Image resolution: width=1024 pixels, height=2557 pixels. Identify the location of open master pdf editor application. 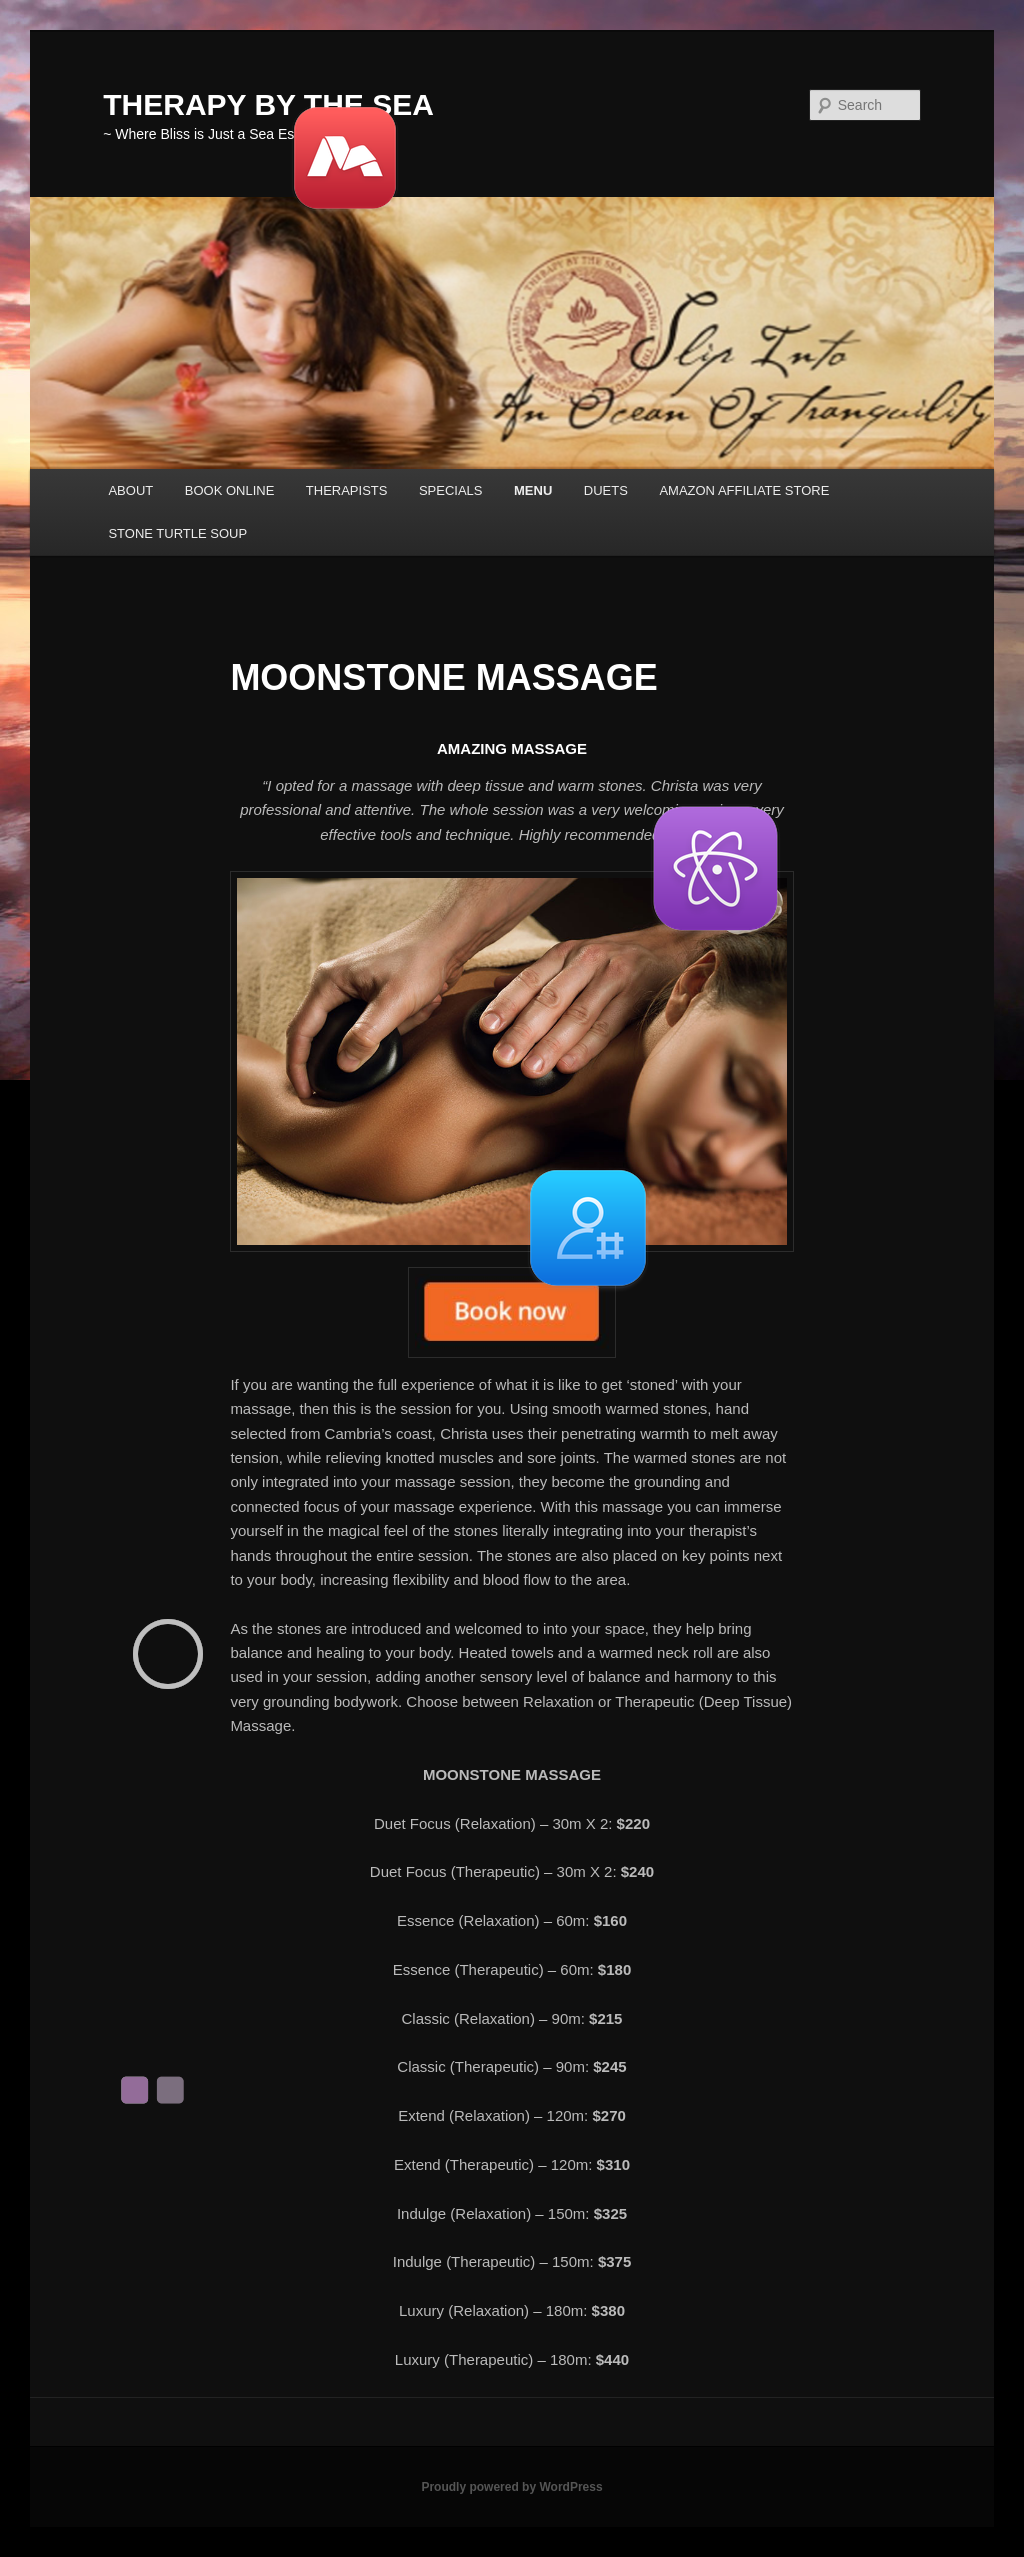
(345, 158).